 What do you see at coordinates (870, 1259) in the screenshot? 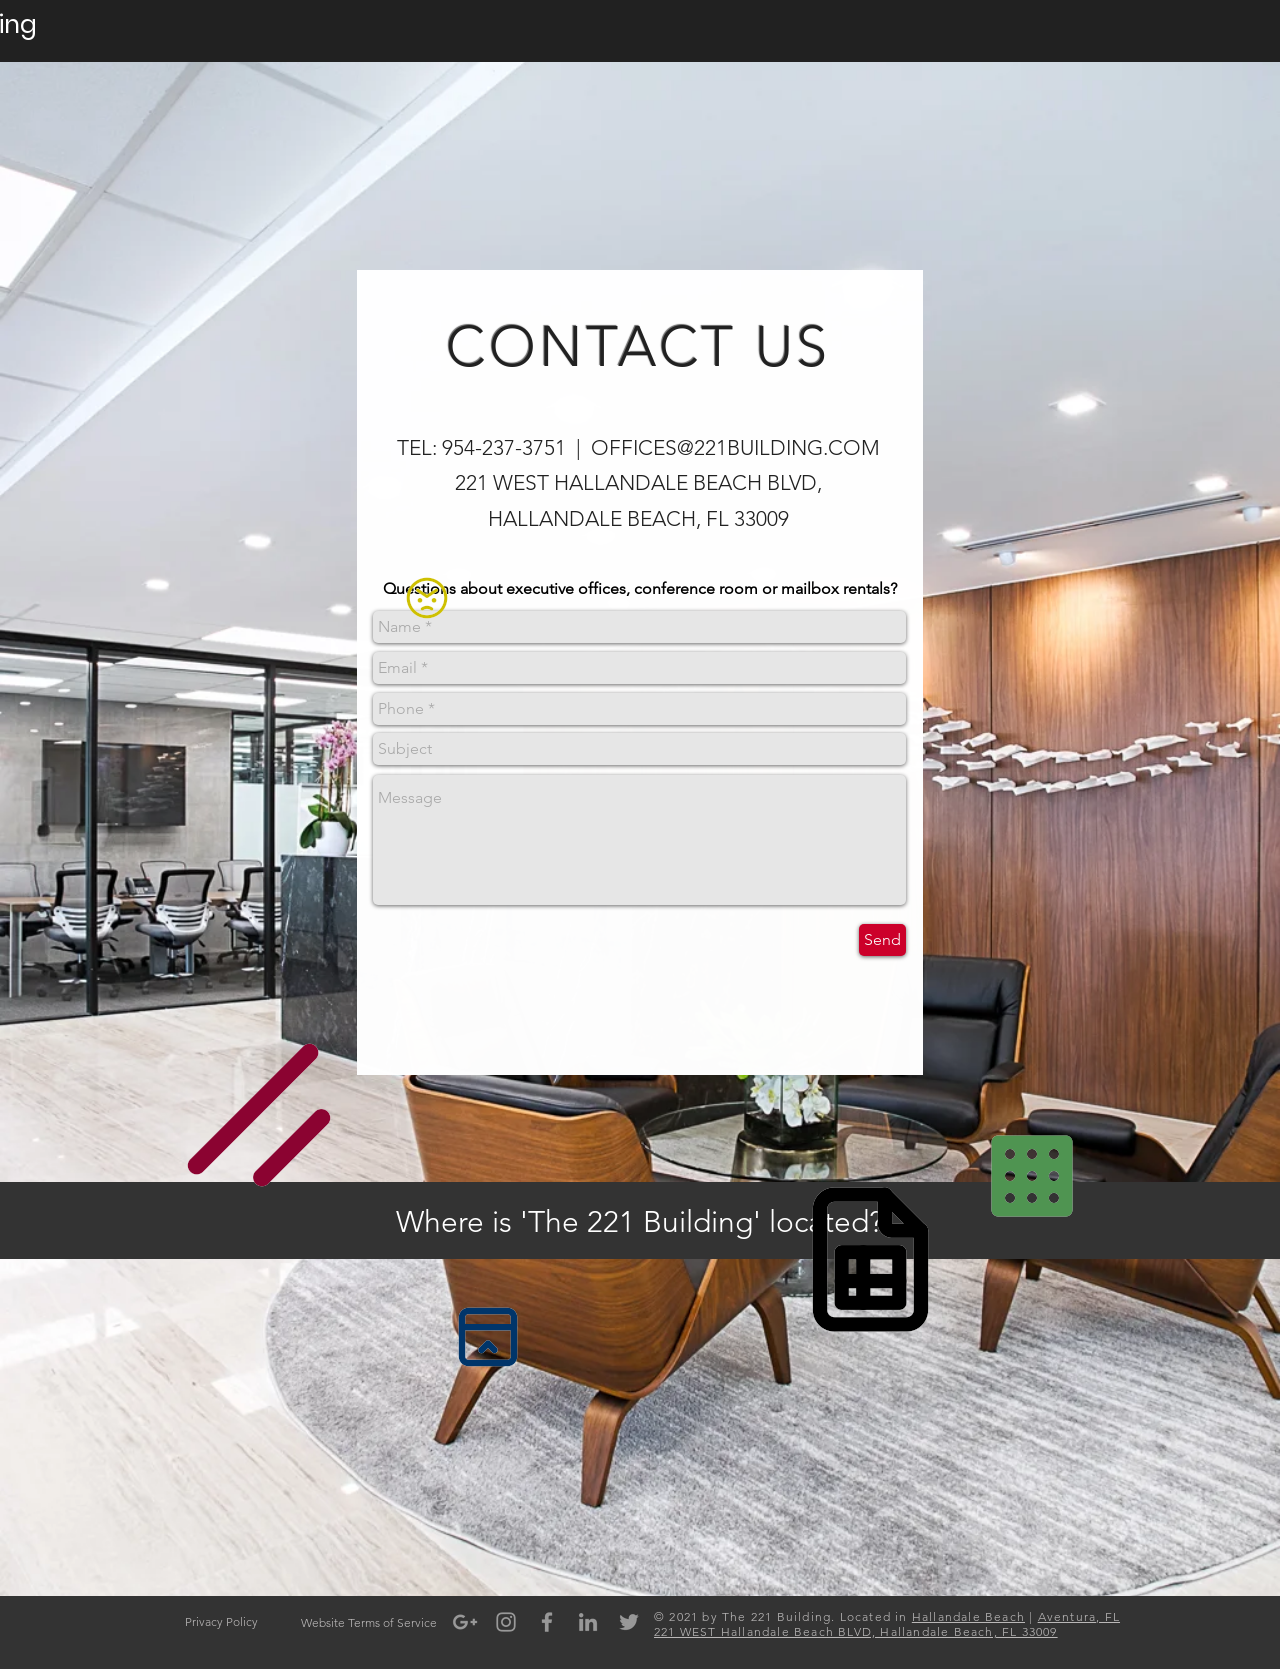
I see `open a spreadsheet file` at bounding box center [870, 1259].